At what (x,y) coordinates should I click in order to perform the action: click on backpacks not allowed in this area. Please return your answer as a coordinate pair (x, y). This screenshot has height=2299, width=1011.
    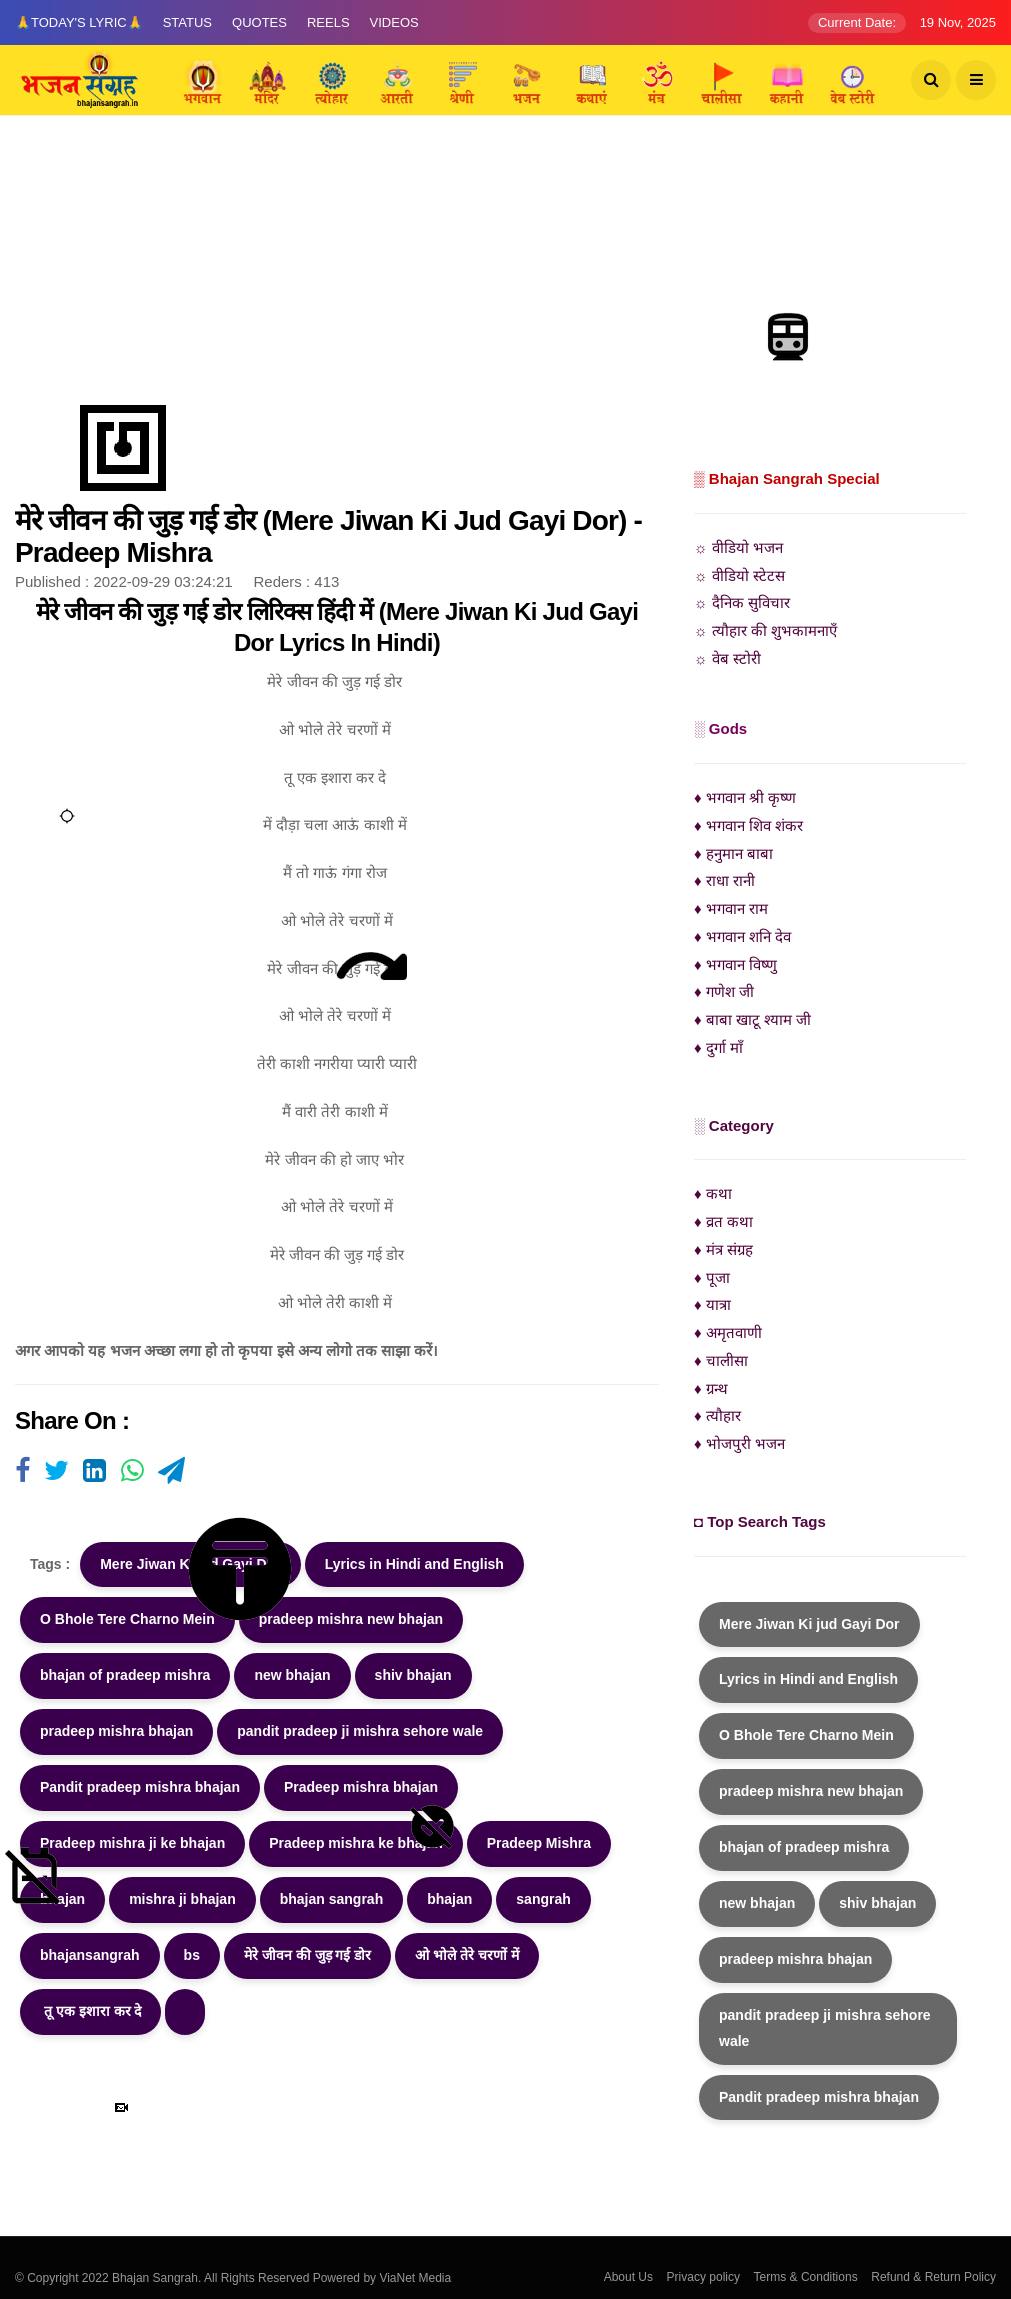
    Looking at the image, I should click on (34, 1875).